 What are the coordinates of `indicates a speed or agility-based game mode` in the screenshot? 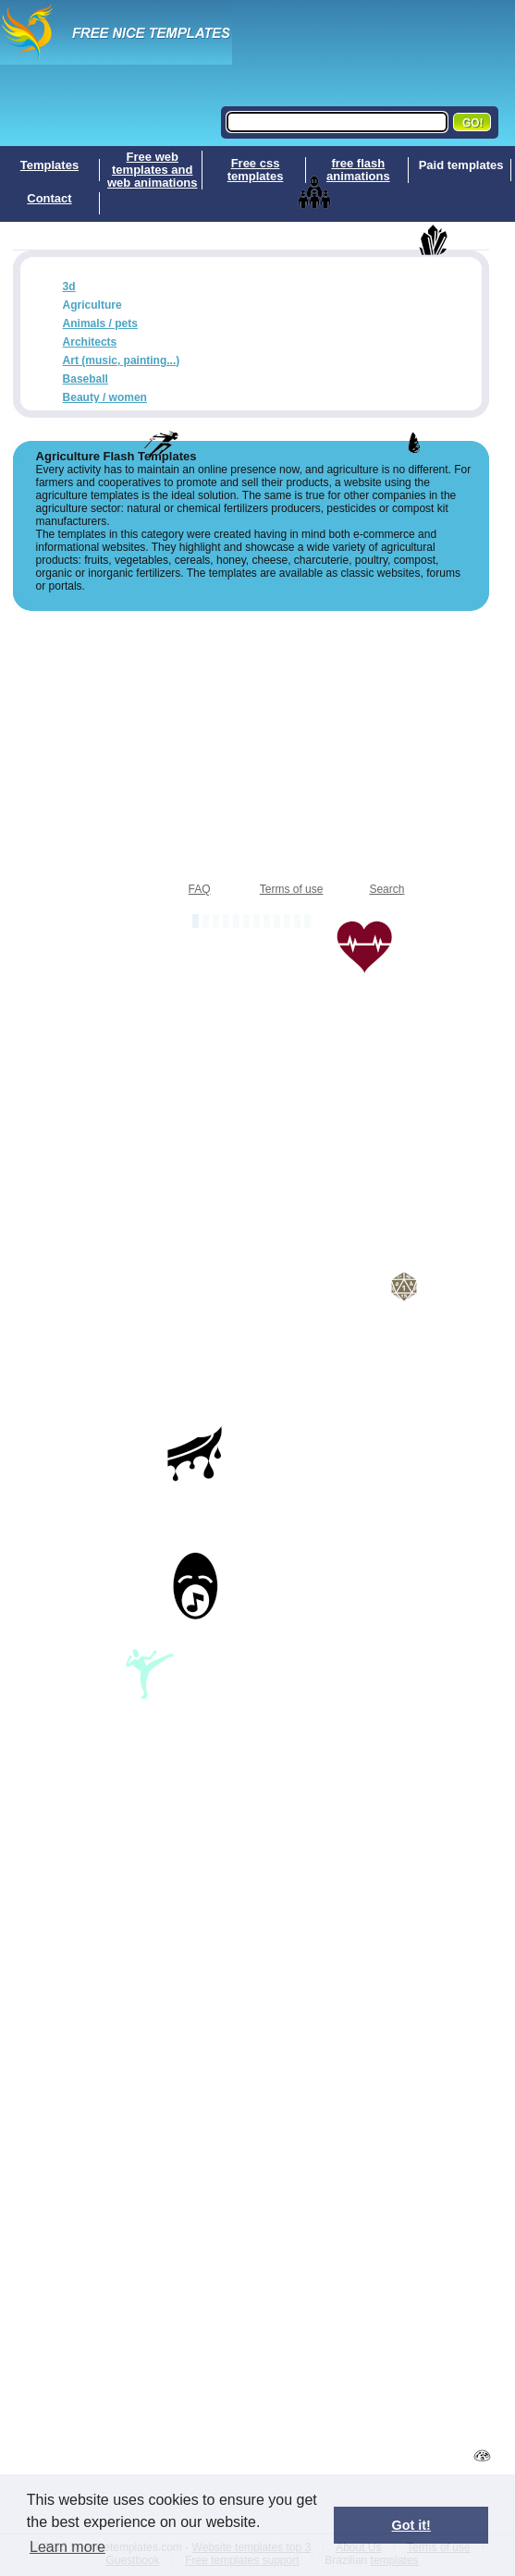 It's located at (161, 445).